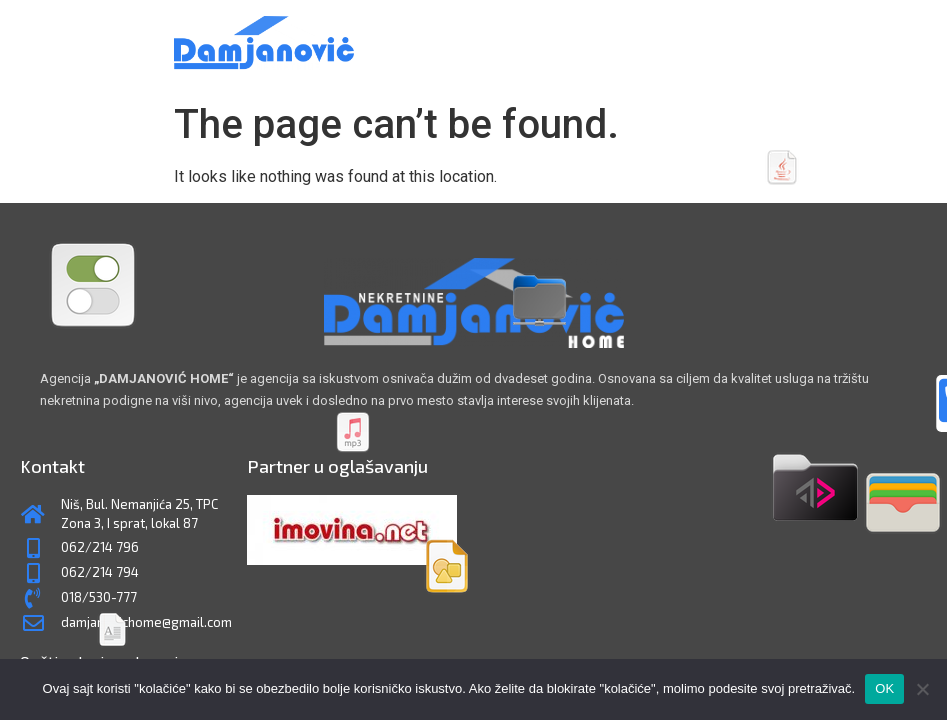  I want to click on folder containing ActivityPub or federated social media content, so click(815, 490).